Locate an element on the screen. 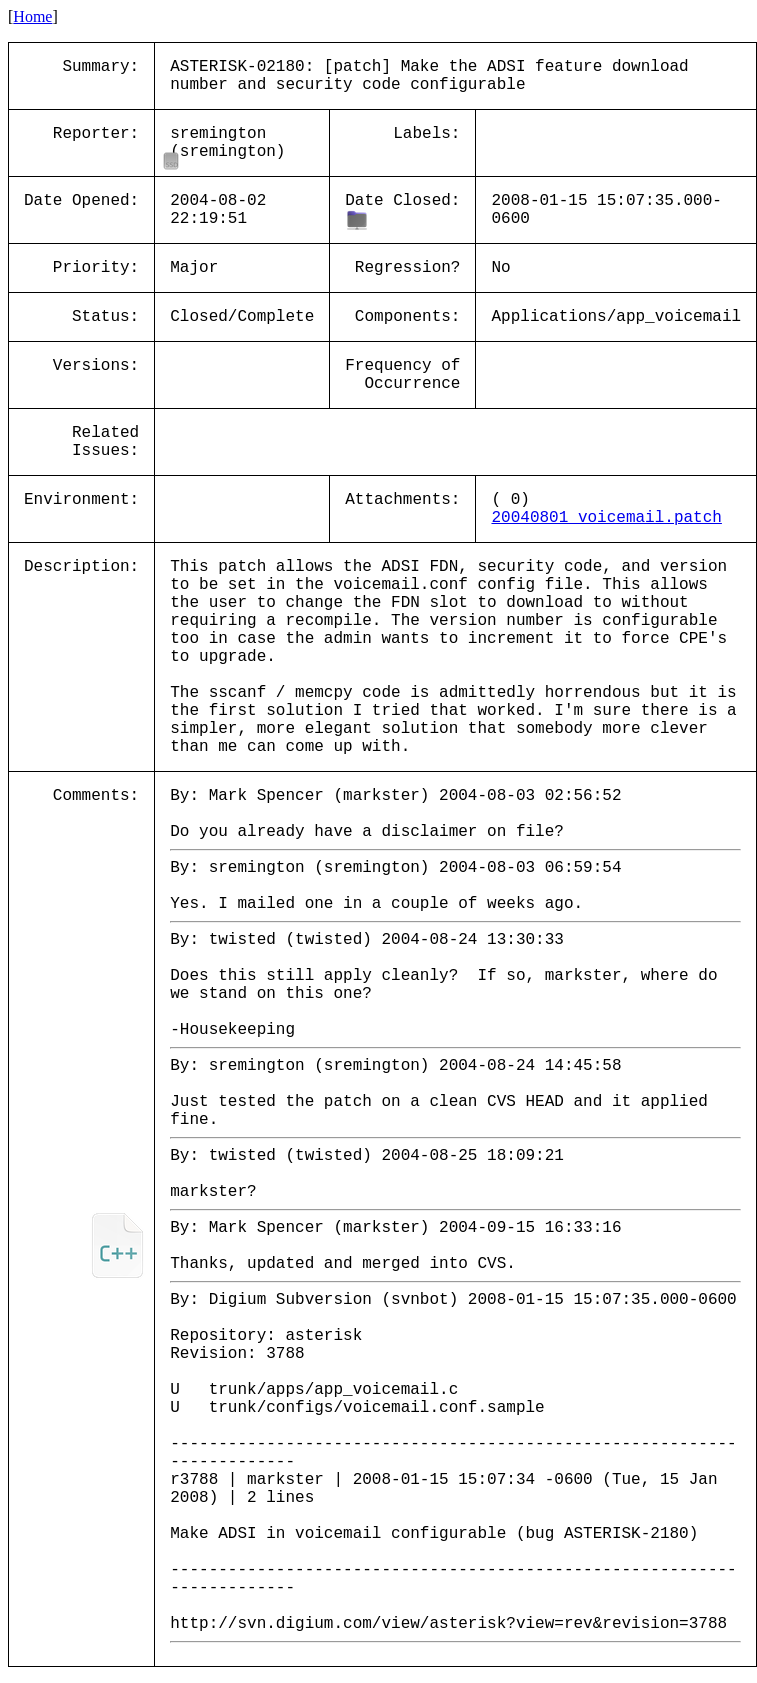 The width and height of the screenshot is (757, 1683). a C++ source code file is located at coordinates (117, 1245).